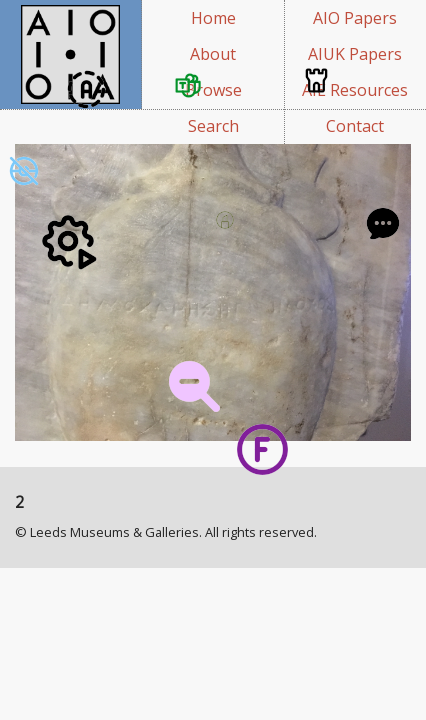  What do you see at coordinates (383, 223) in the screenshot?
I see `open messaging or chat` at bounding box center [383, 223].